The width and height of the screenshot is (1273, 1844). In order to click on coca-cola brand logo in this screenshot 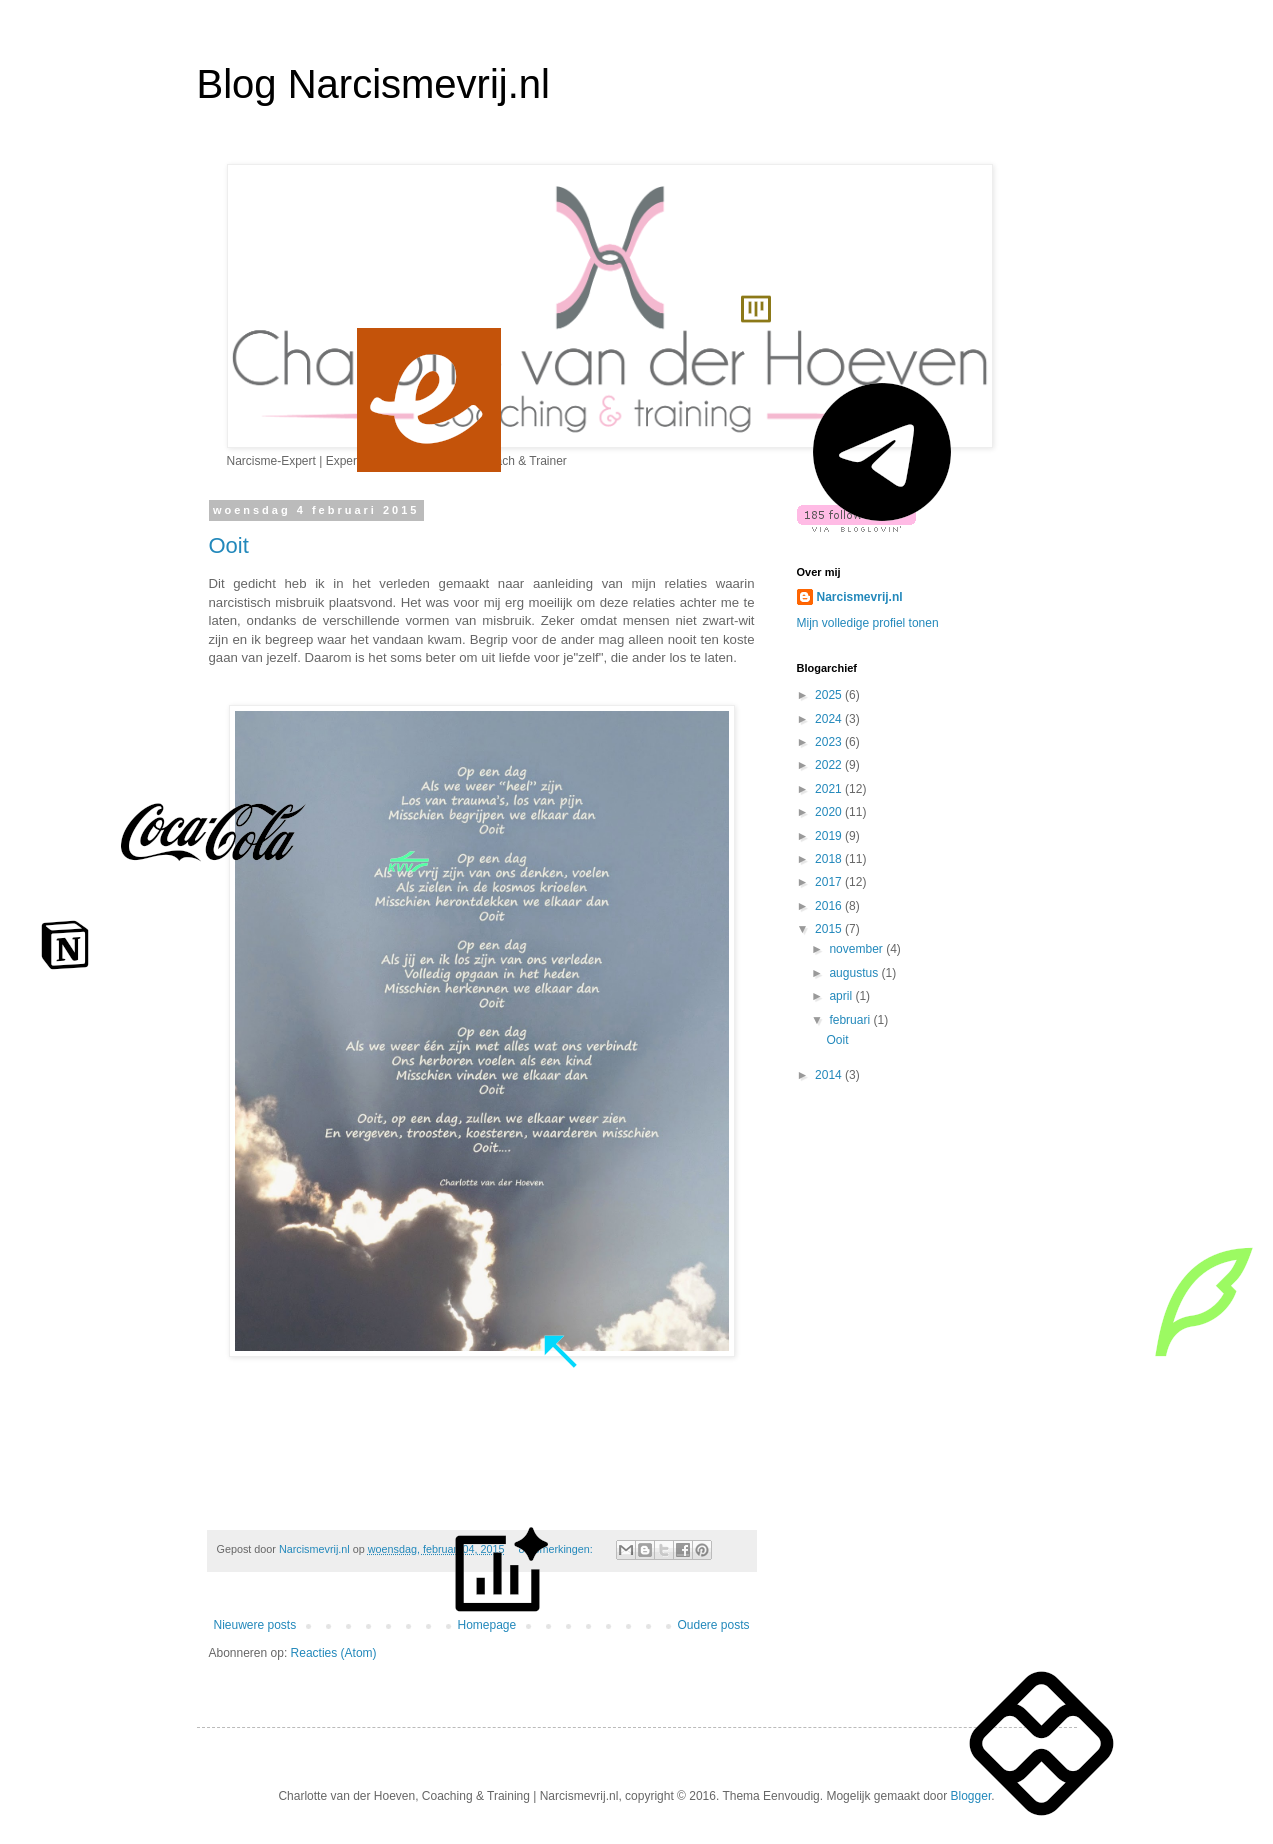, I will do `click(213, 832)`.